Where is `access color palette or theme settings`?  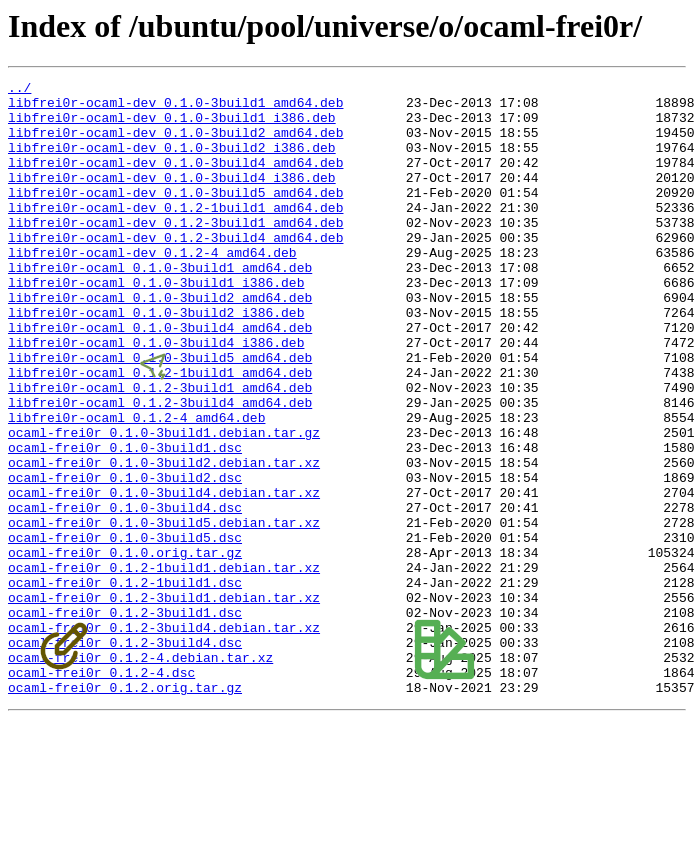
access color palette or theme settings is located at coordinates (444, 649).